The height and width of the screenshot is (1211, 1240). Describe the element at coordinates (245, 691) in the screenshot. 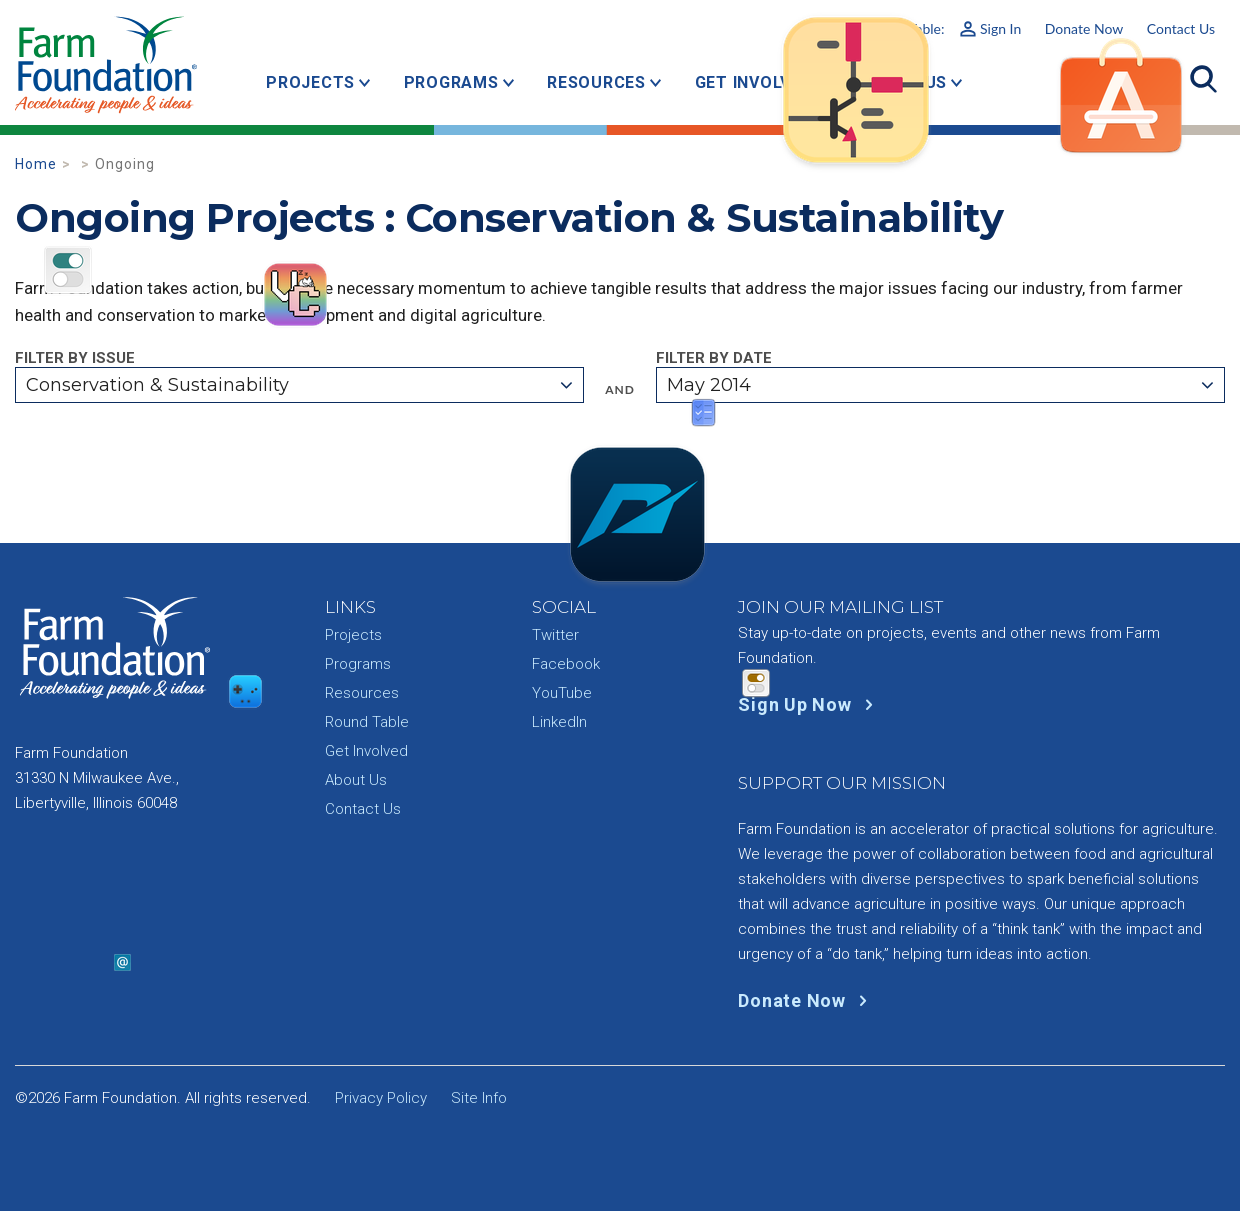

I see `launch mgba game boy advance emulator` at that location.